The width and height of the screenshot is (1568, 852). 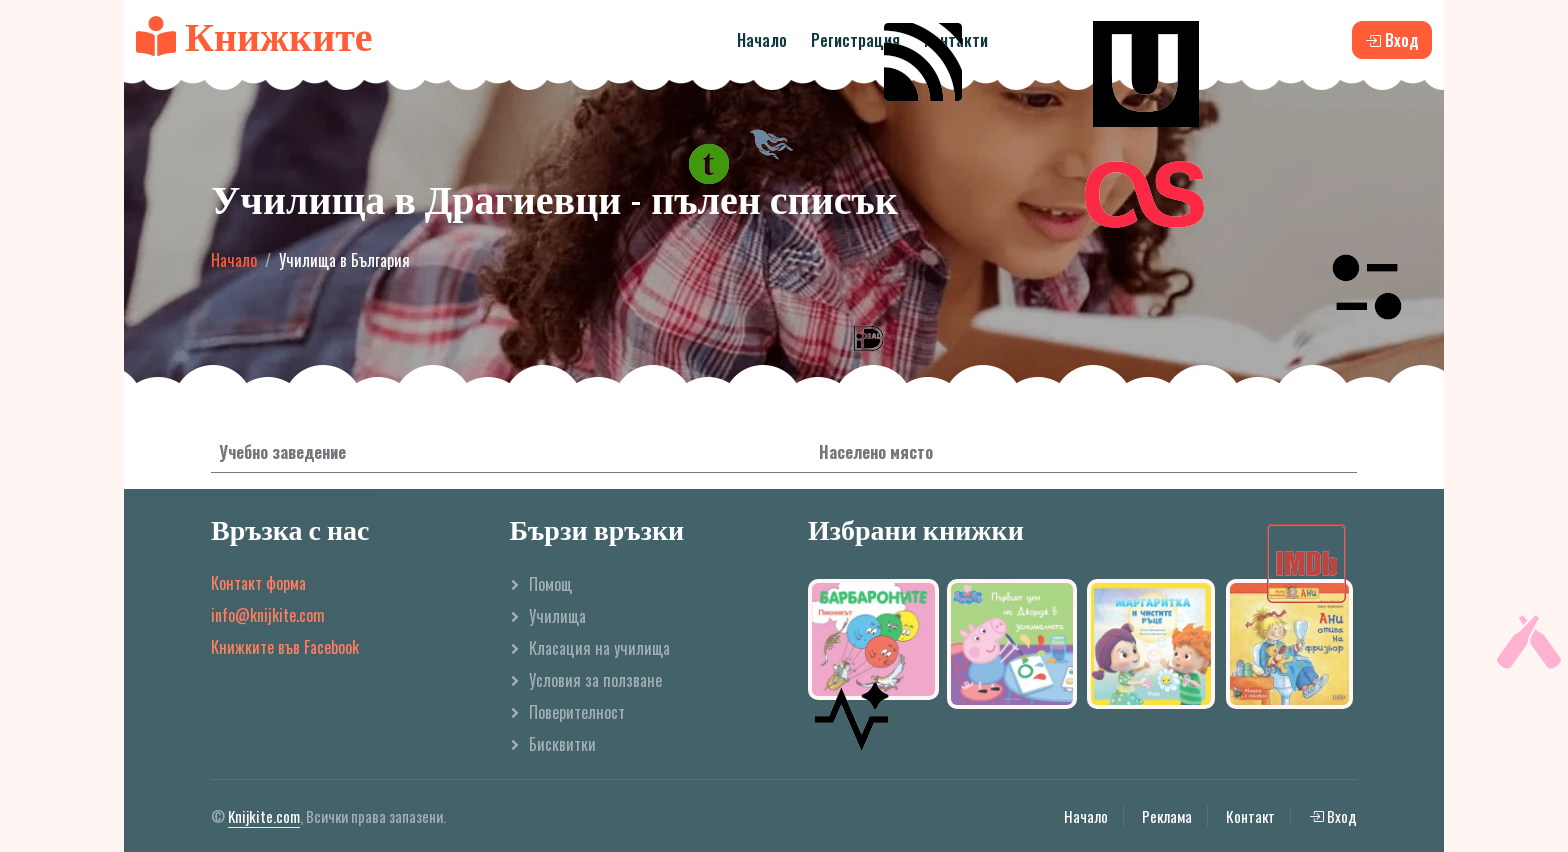 I want to click on visit IMDb website or app, so click(x=1306, y=563).